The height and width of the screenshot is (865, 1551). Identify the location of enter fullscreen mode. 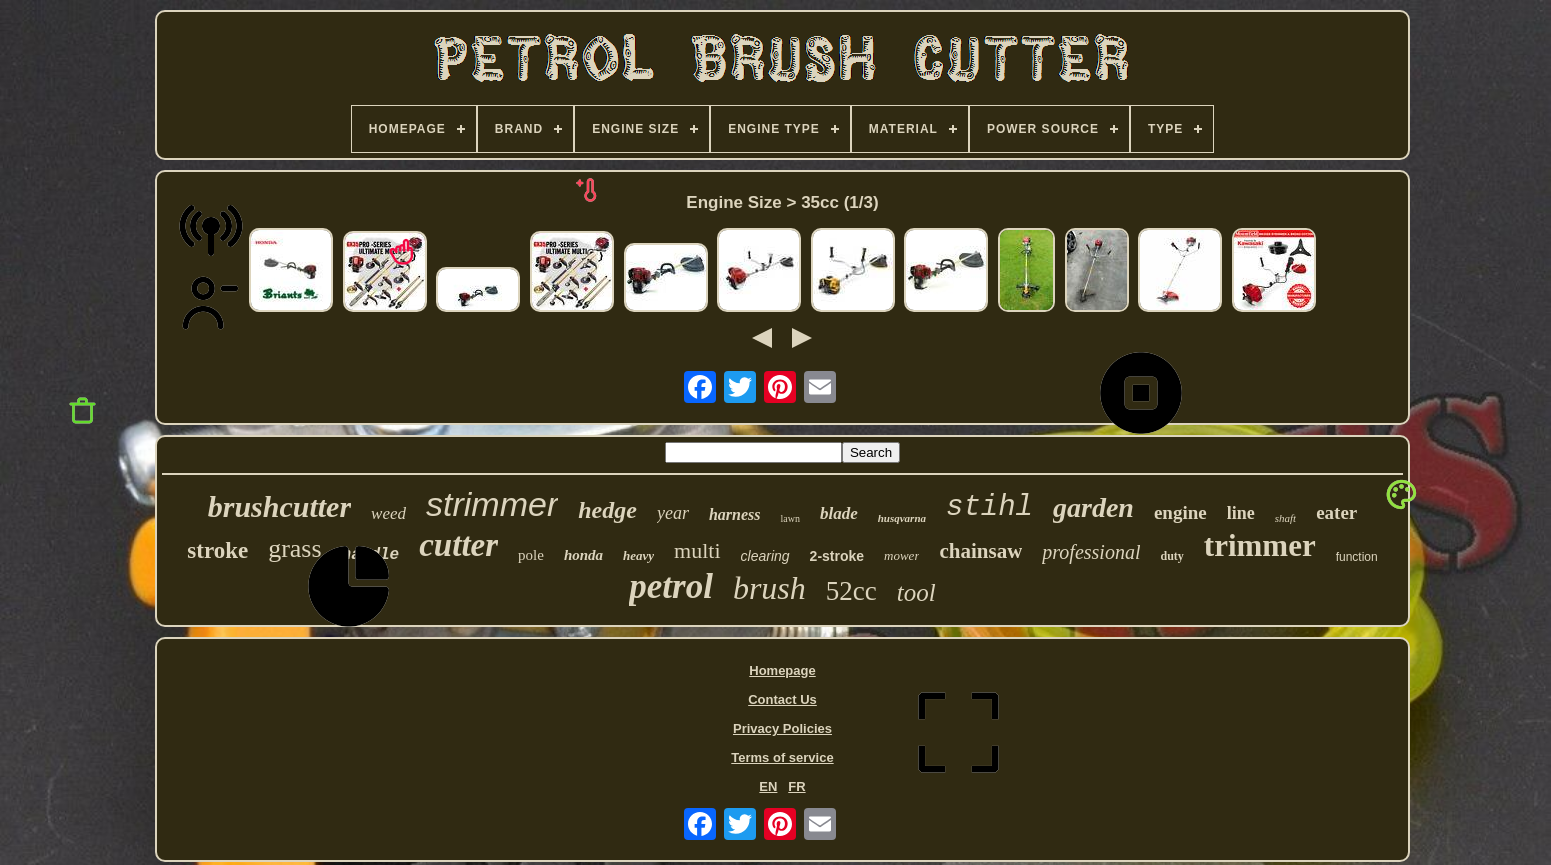
(958, 732).